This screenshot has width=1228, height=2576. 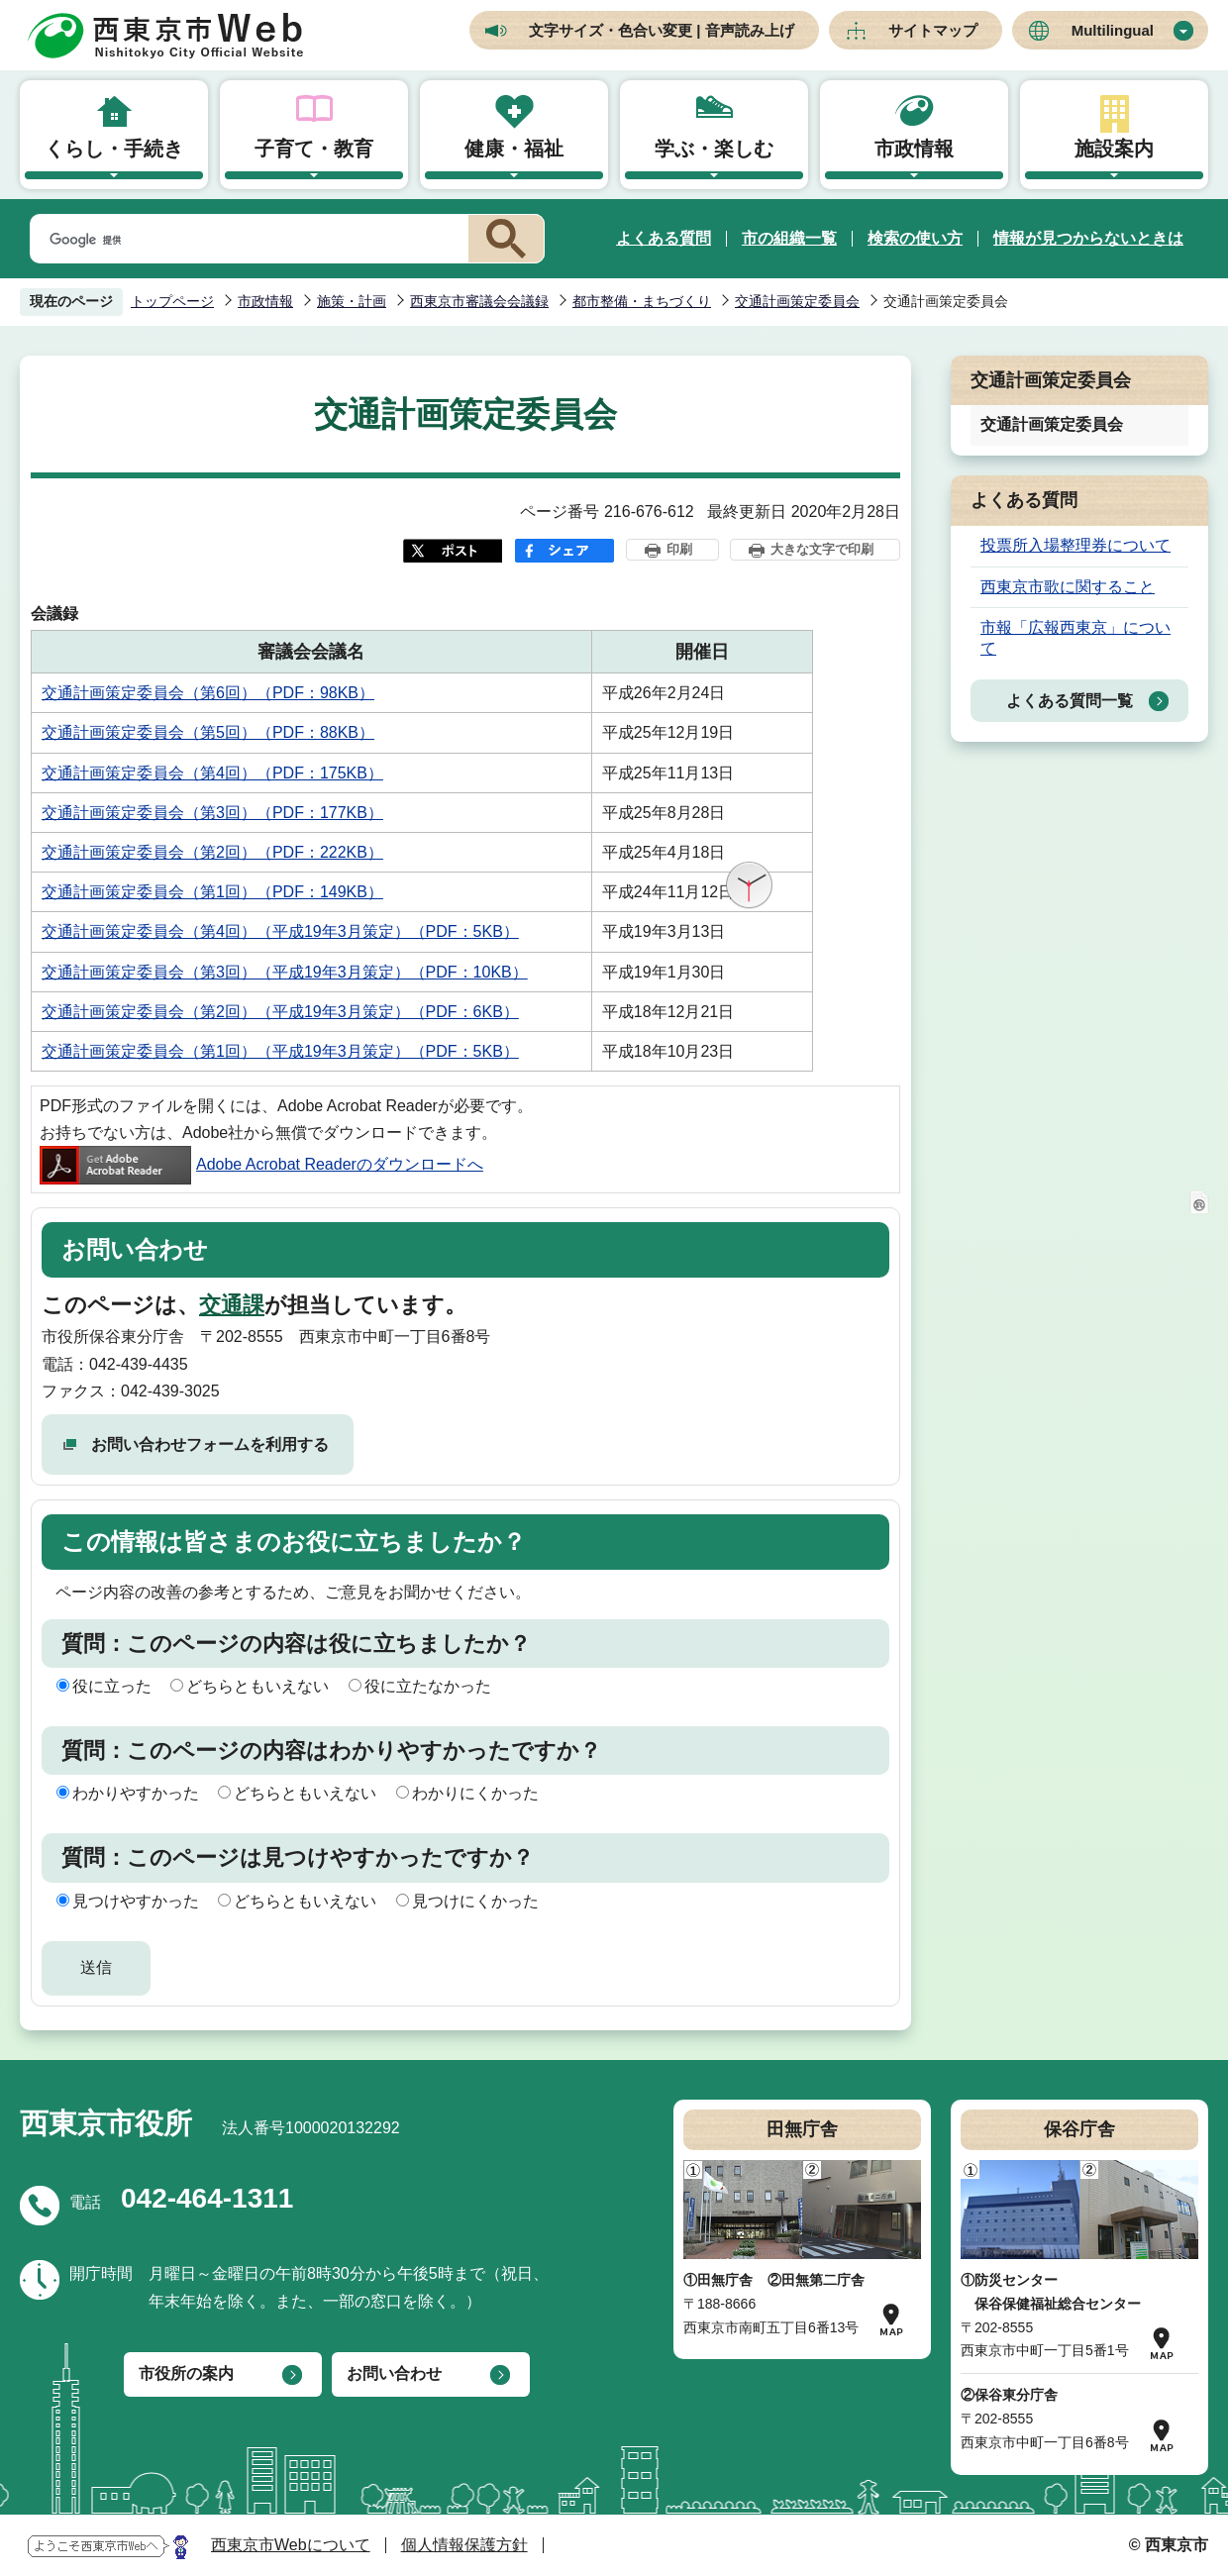 I want to click on access recently opened files and folders, so click(x=749, y=884).